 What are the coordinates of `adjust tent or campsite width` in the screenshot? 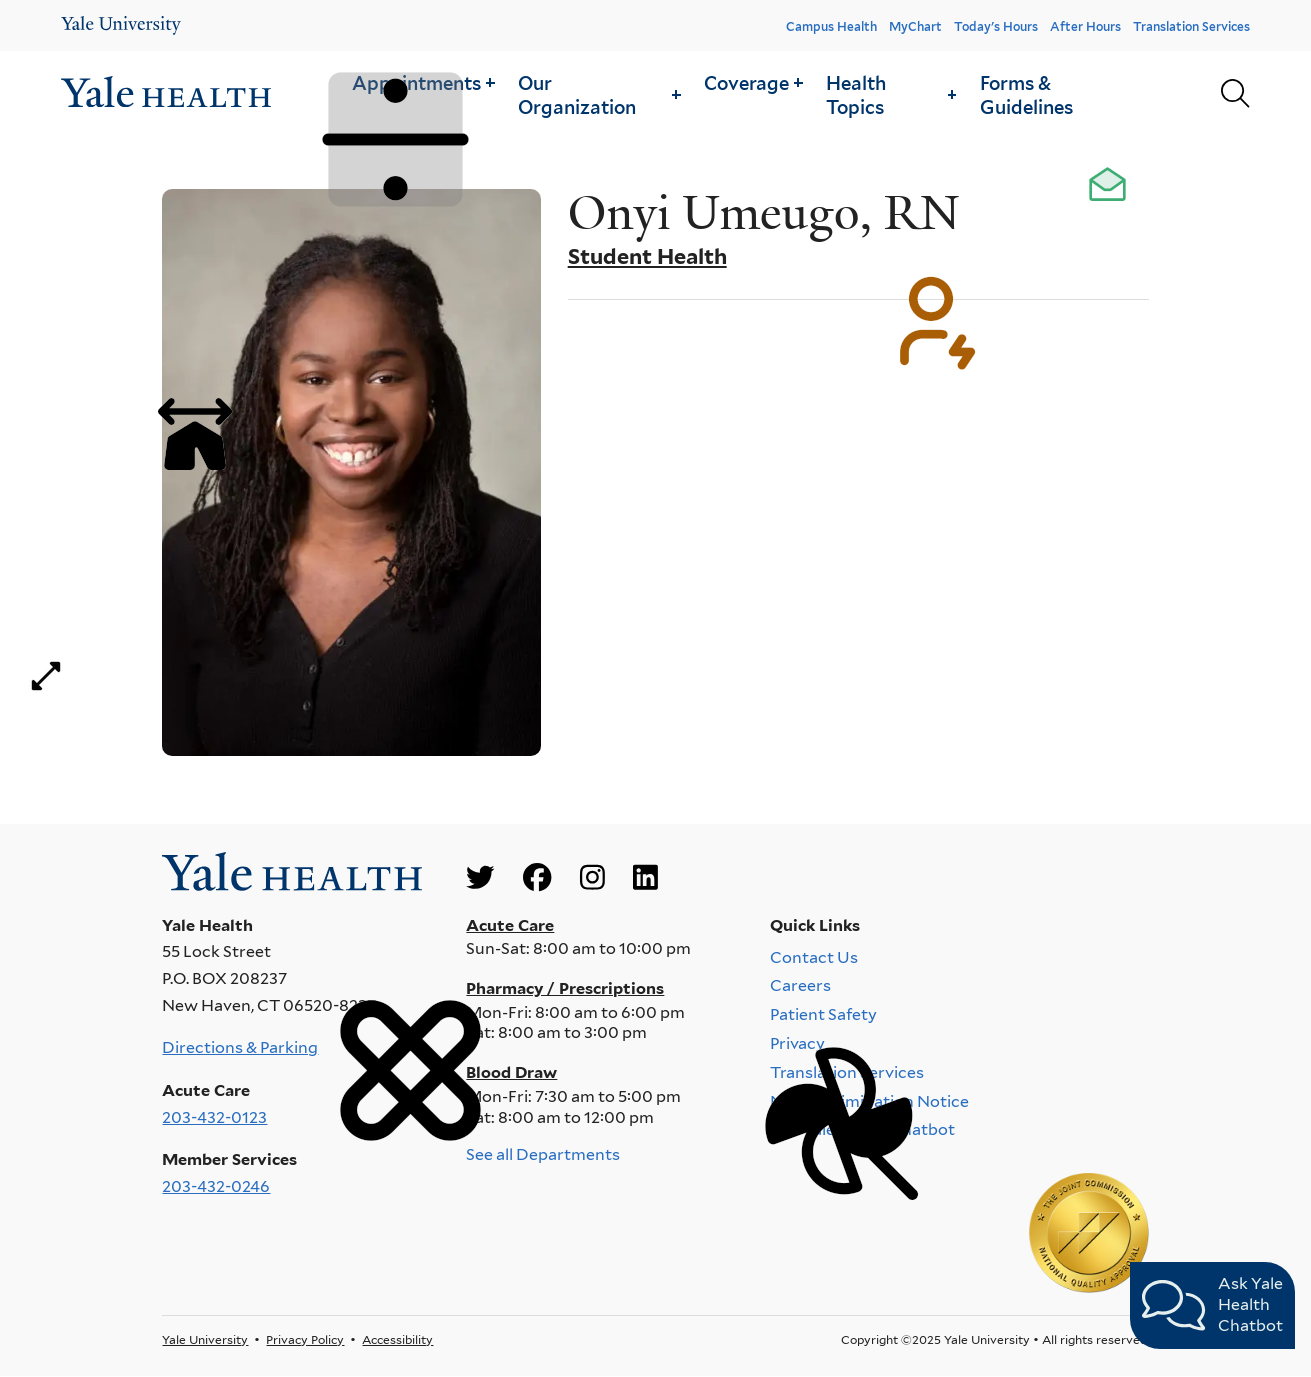 It's located at (195, 434).